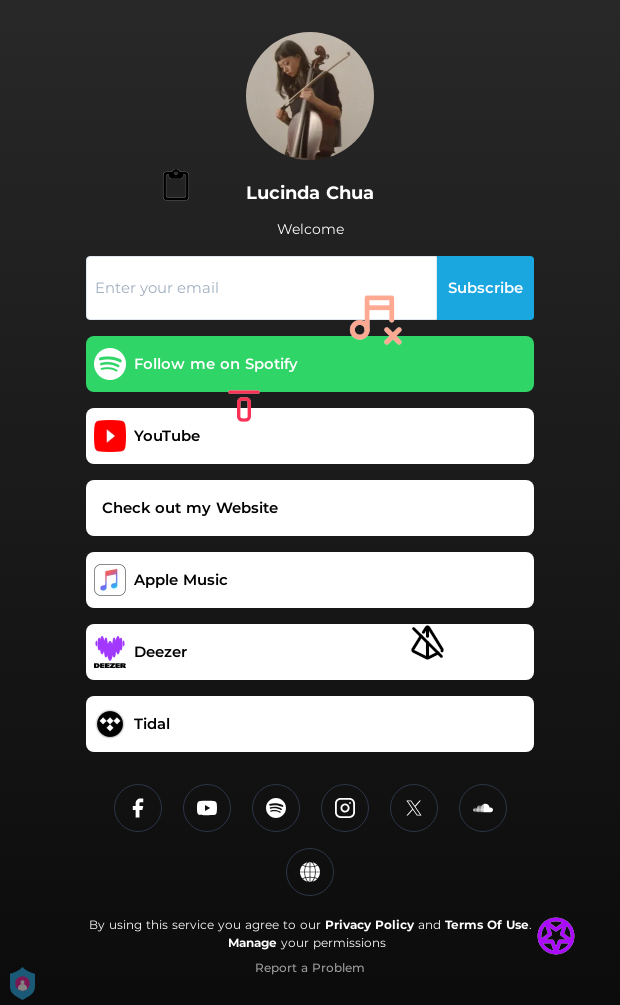 The width and height of the screenshot is (620, 1005). I want to click on paste content from clipboard, so click(176, 186).